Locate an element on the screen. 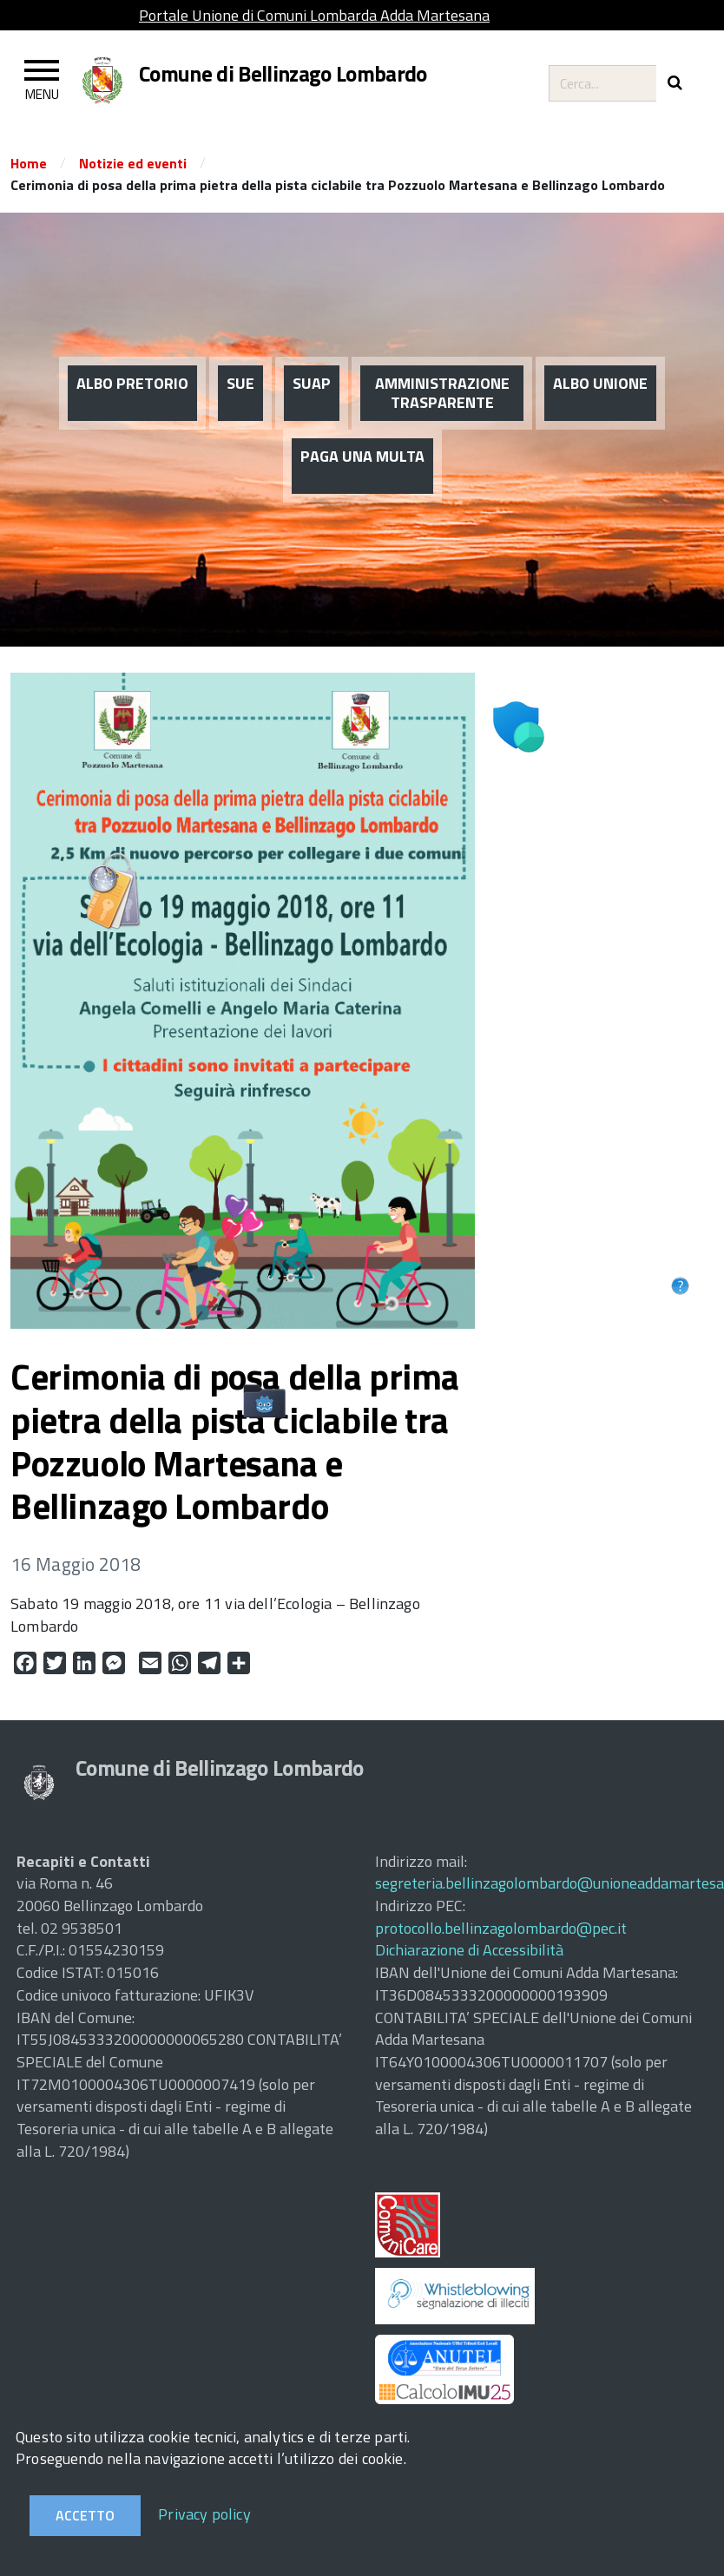 Image resolution: width=724 pixels, height=2576 pixels. access help documentation is located at coordinates (680, 1285).